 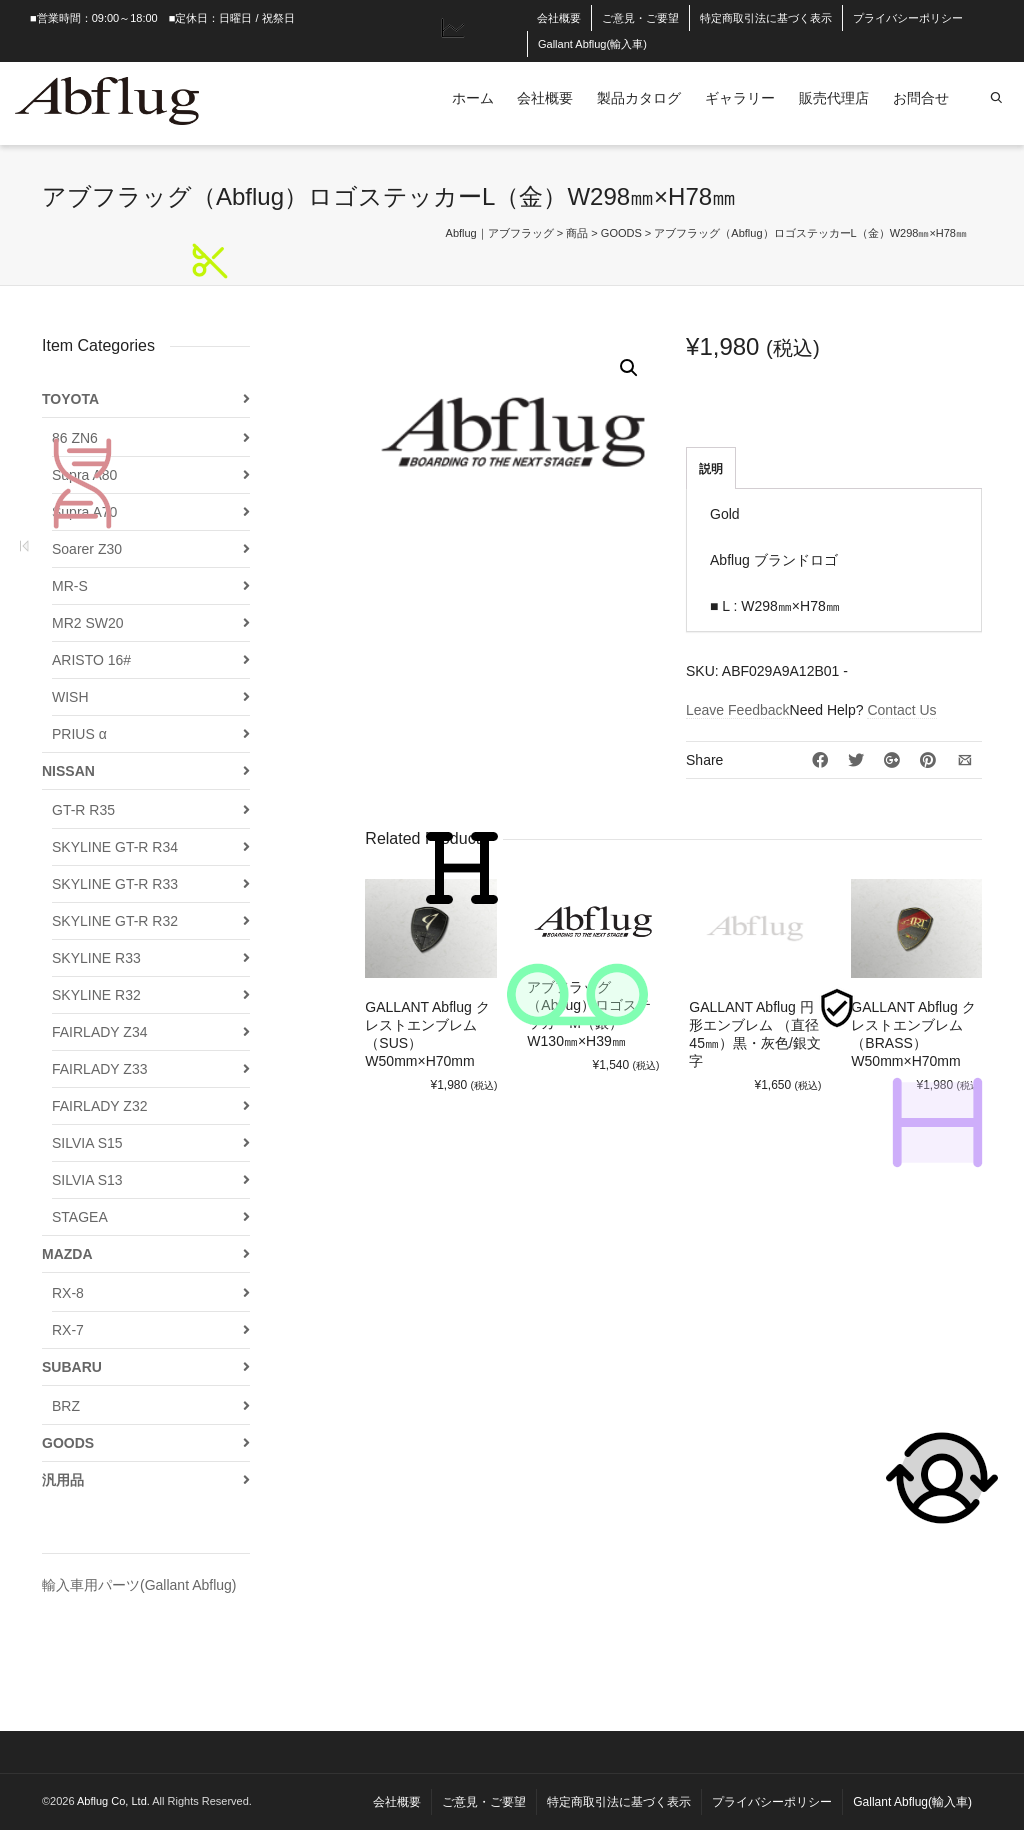 I want to click on cutting tool disabled or unavailable, so click(x=210, y=261).